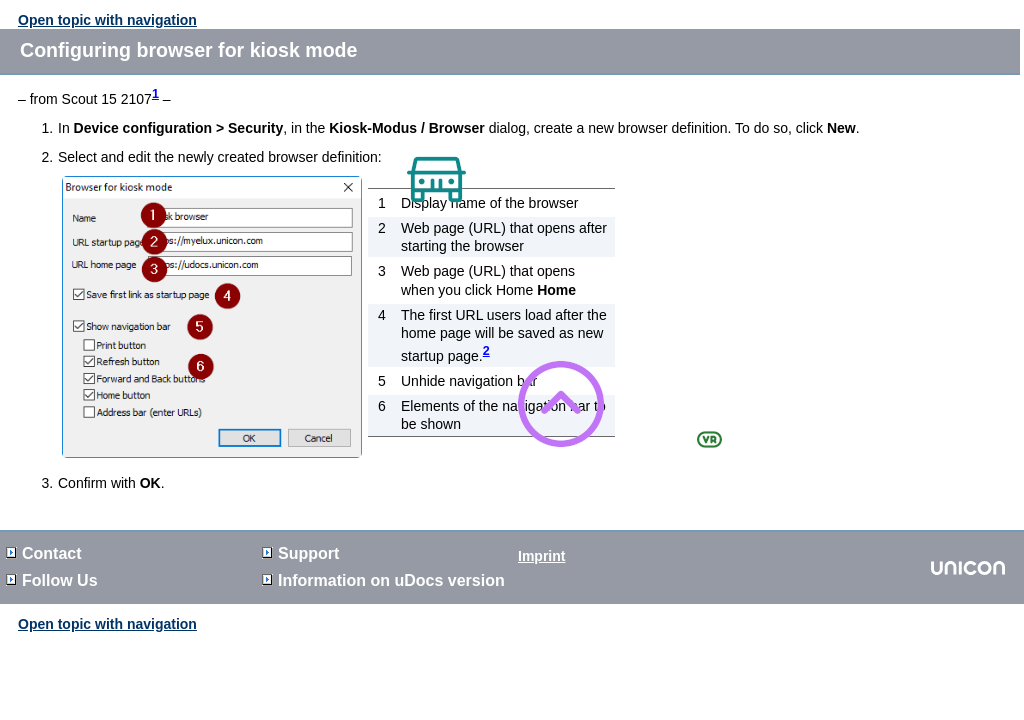 The image size is (1024, 720). I want to click on access virtual reality mode or settings, so click(709, 439).